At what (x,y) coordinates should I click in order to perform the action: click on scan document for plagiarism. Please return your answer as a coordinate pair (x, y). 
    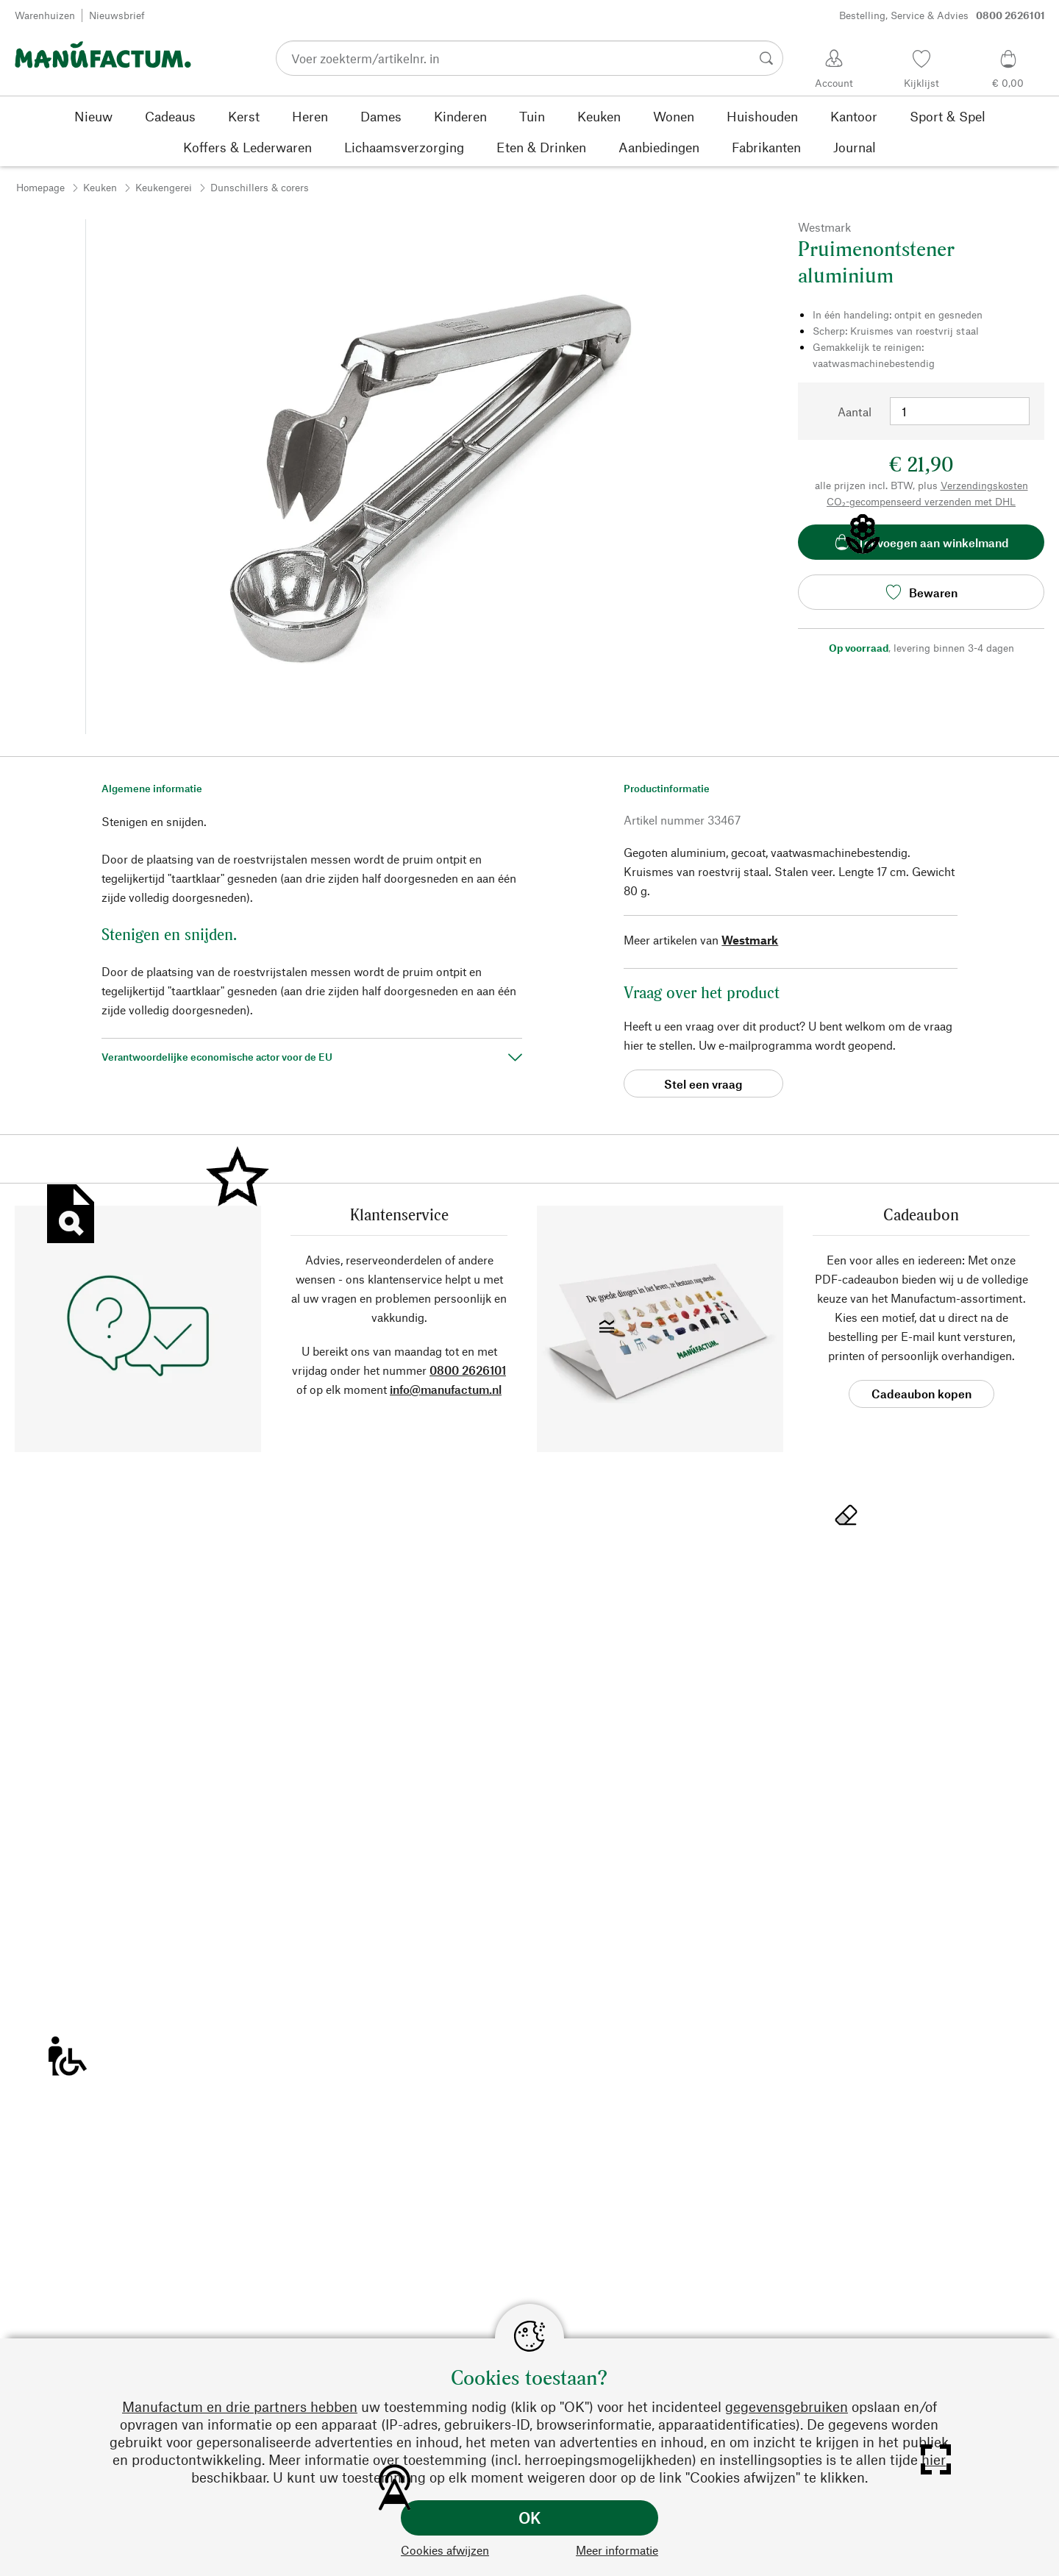
    Looking at the image, I should click on (71, 1214).